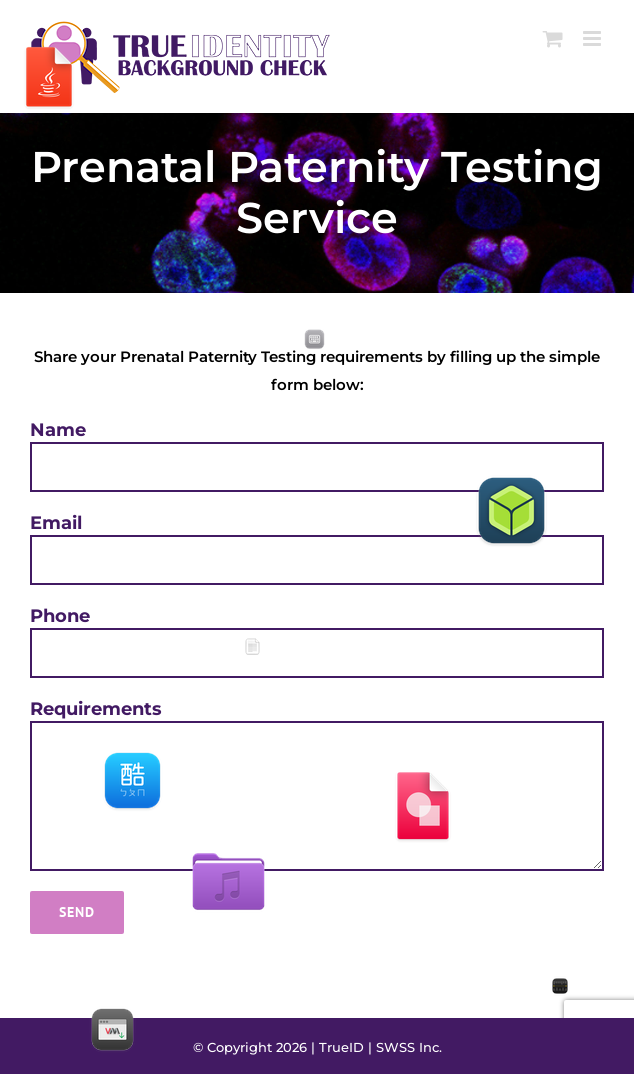  Describe the element at coordinates (112, 1029) in the screenshot. I see `configure virtual machine installation settings` at that location.